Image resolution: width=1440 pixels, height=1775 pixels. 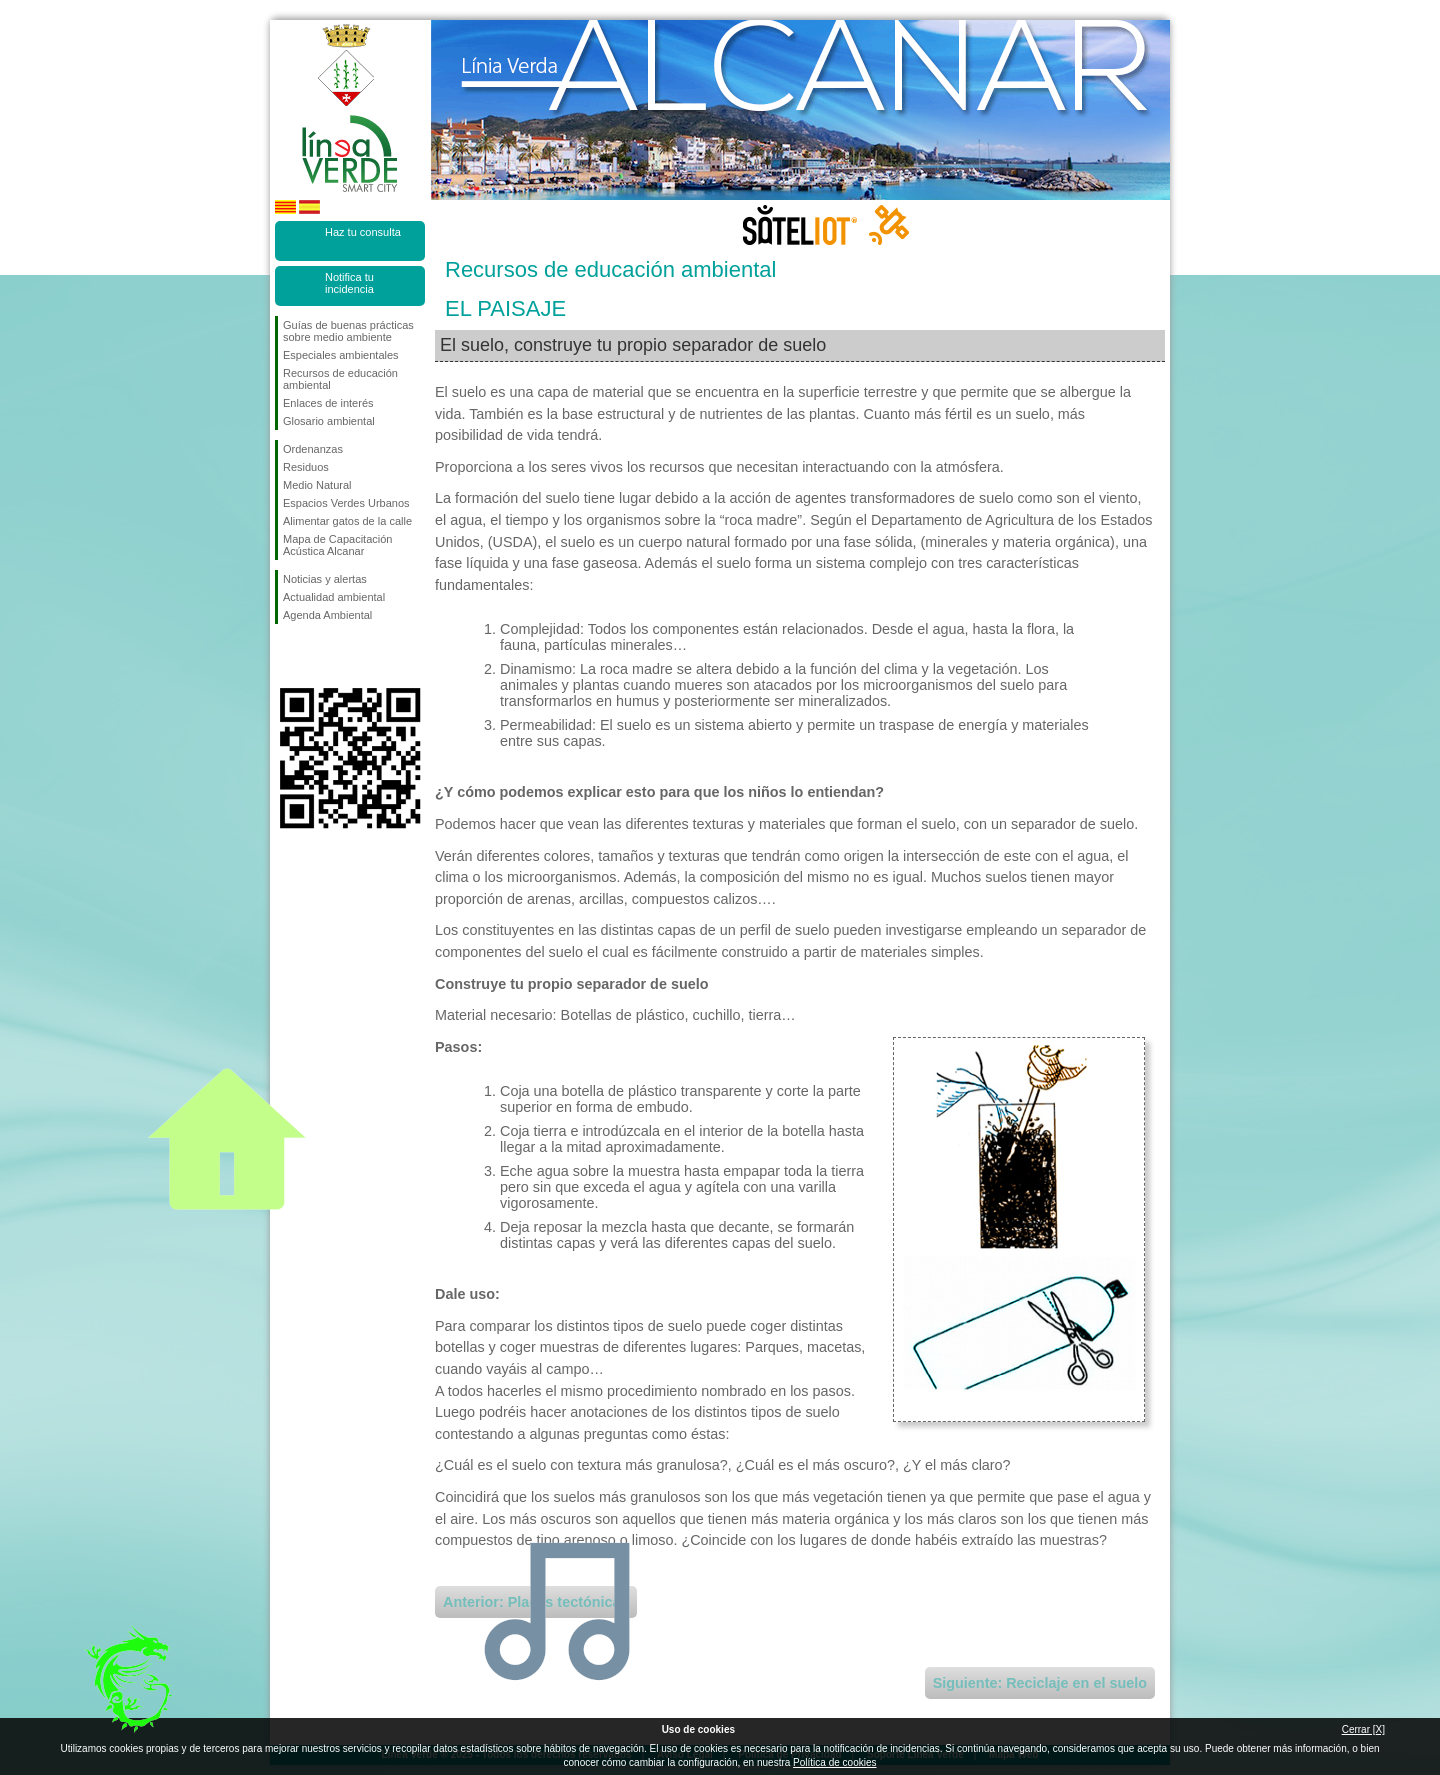 What do you see at coordinates (227, 1145) in the screenshot?
I see `navigate to home screen` at bounding box center [227, 1145].